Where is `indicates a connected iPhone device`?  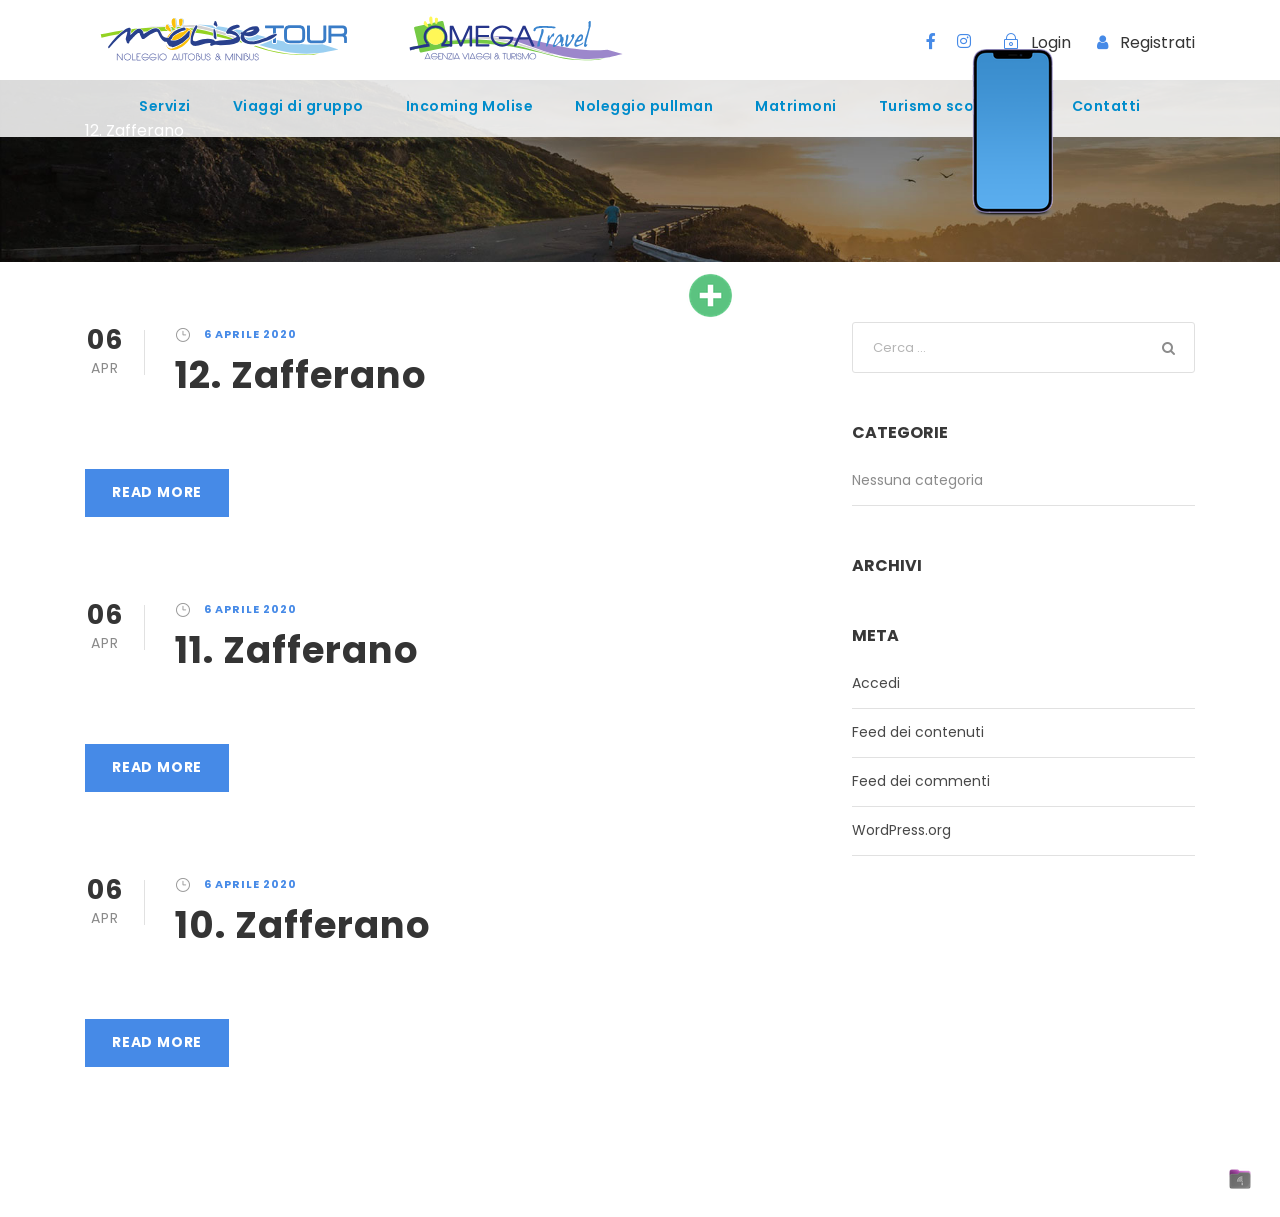
indicates a connected iPhone device is located at coordinates (1013, 134).